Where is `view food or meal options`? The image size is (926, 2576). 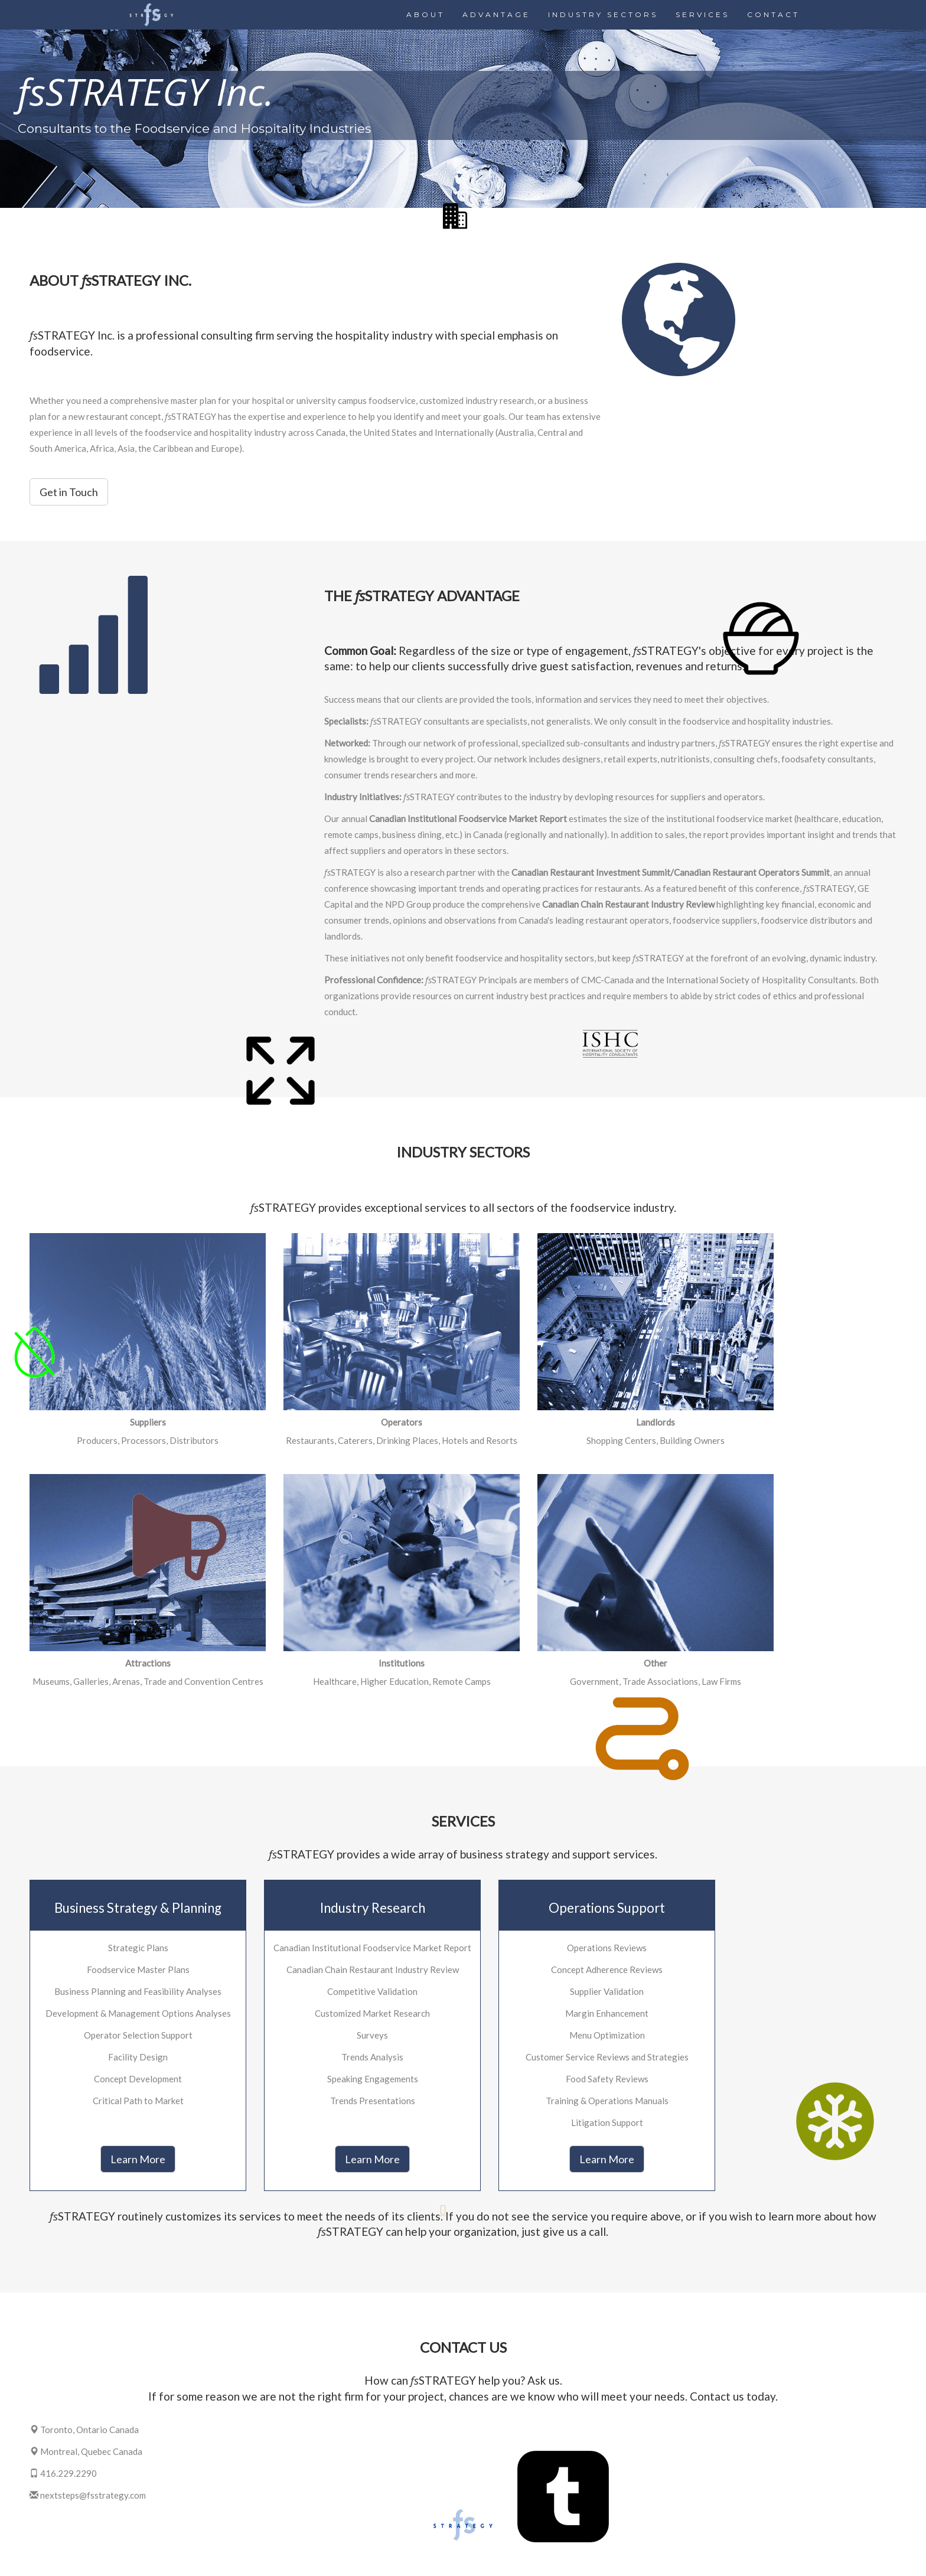
view food or meal options is located at coordinates (761, 640).